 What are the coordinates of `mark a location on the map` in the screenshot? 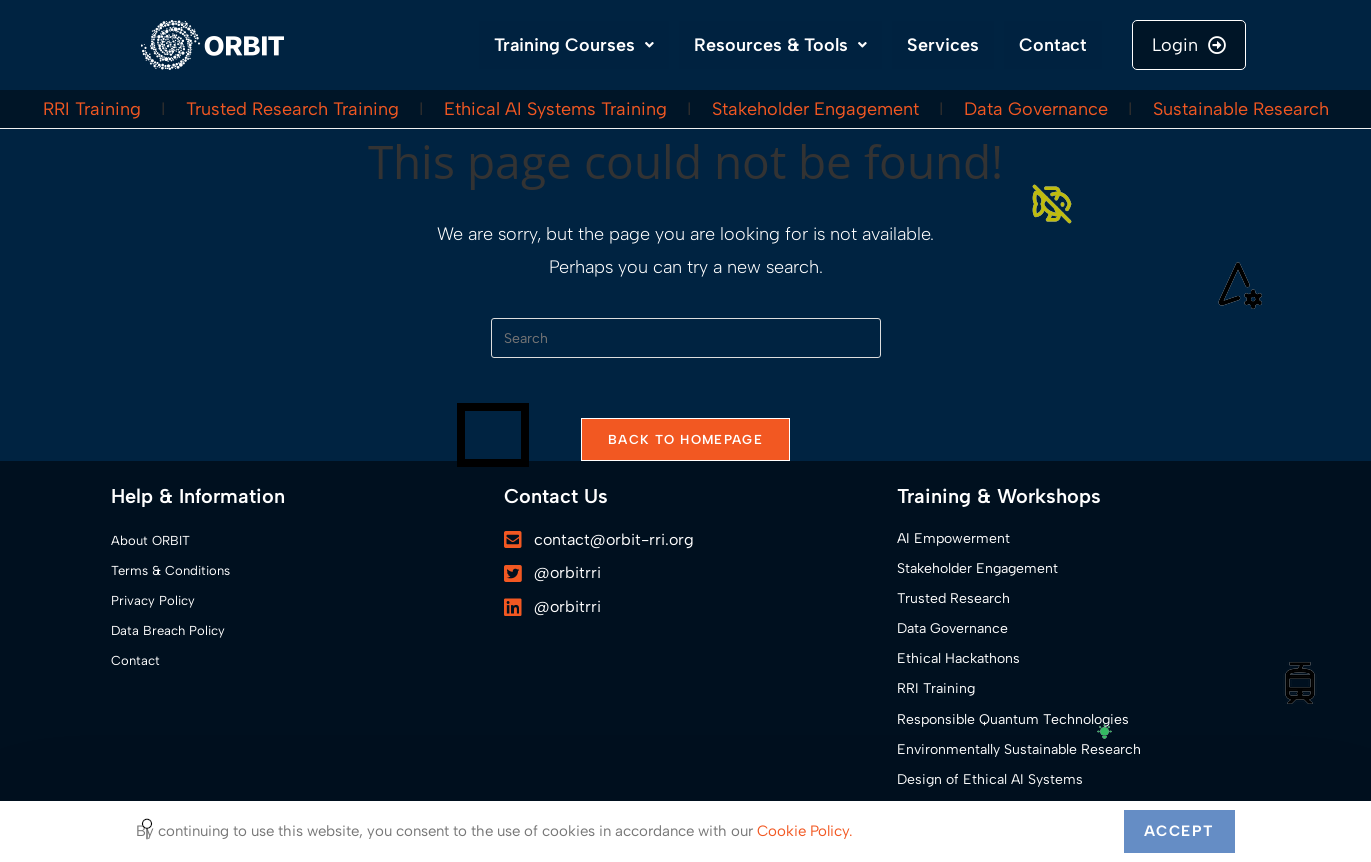 It's located at (147, 829).